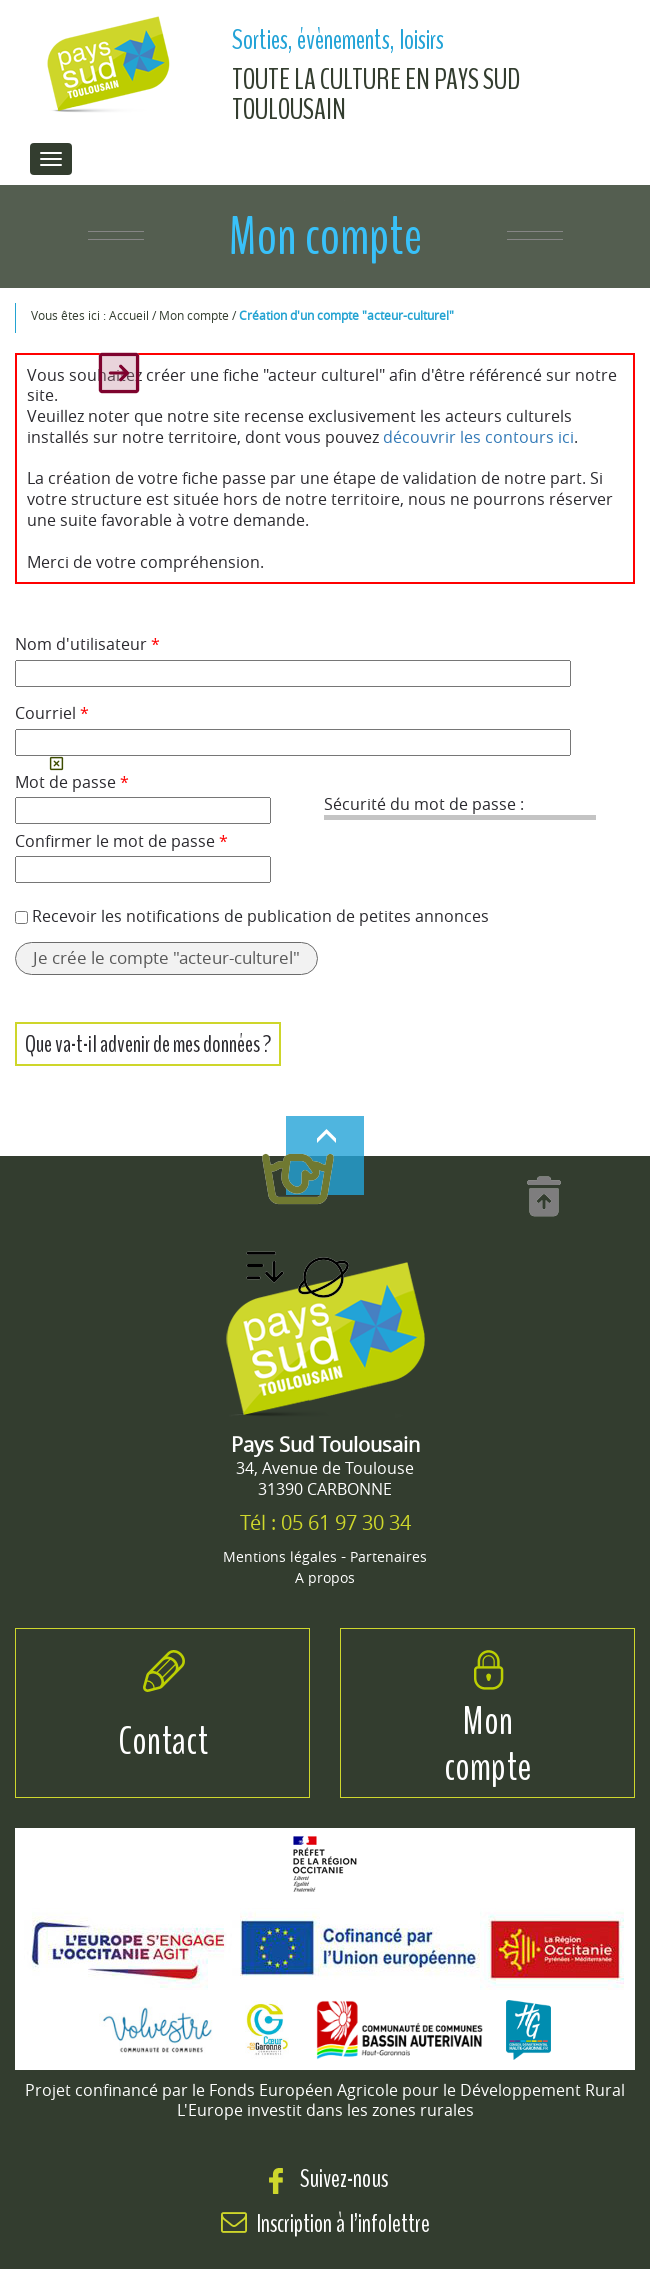  What do you see at coordinates (298, 1179) in the screenshot?
I see `wash hands reminder or hygiene indicator` at bounding box center [298, 1179].